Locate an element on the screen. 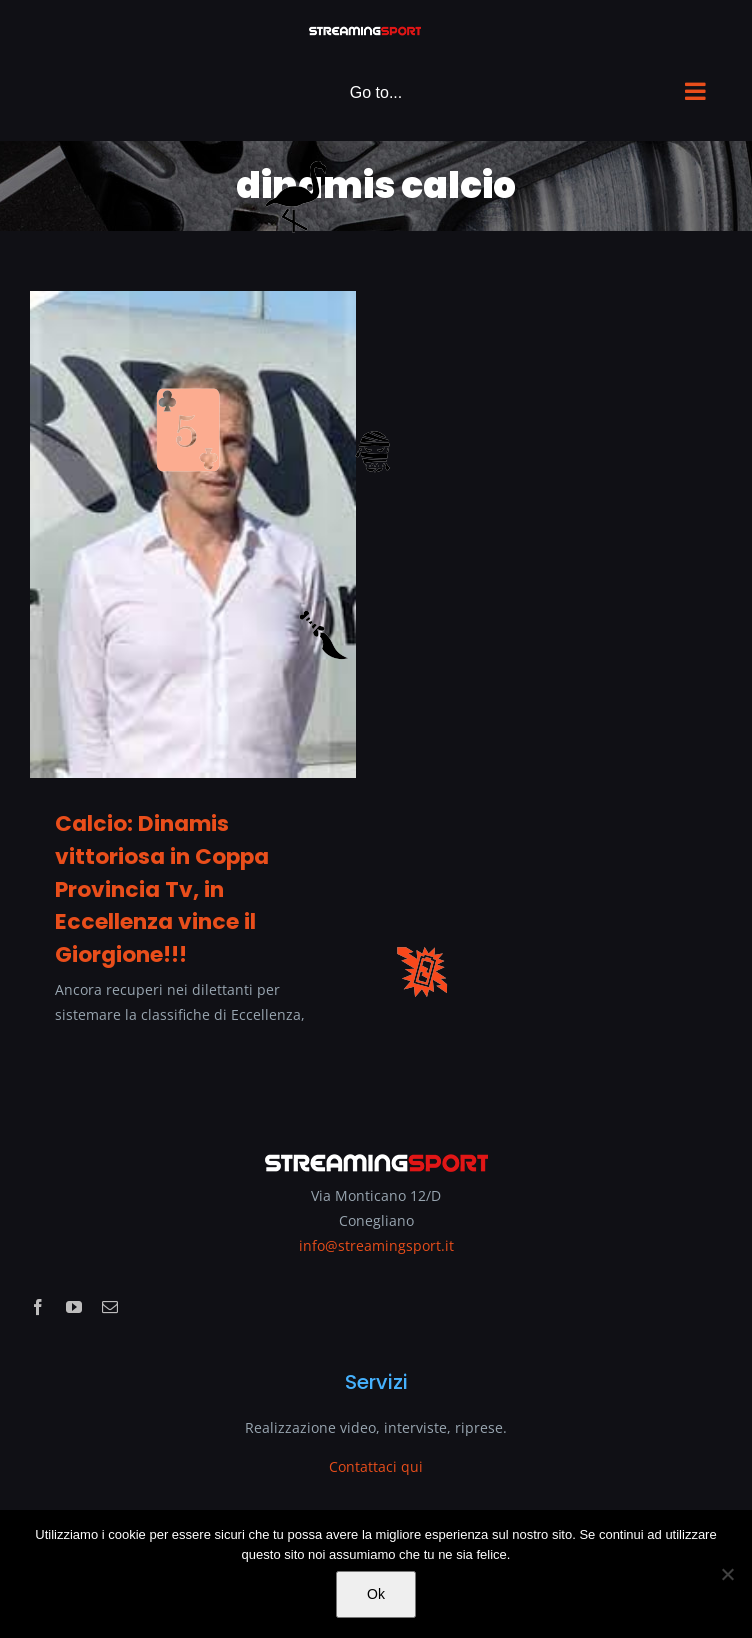 The image size is (752, 1638). boost or recharge energy is located at coordinates (422, 972).